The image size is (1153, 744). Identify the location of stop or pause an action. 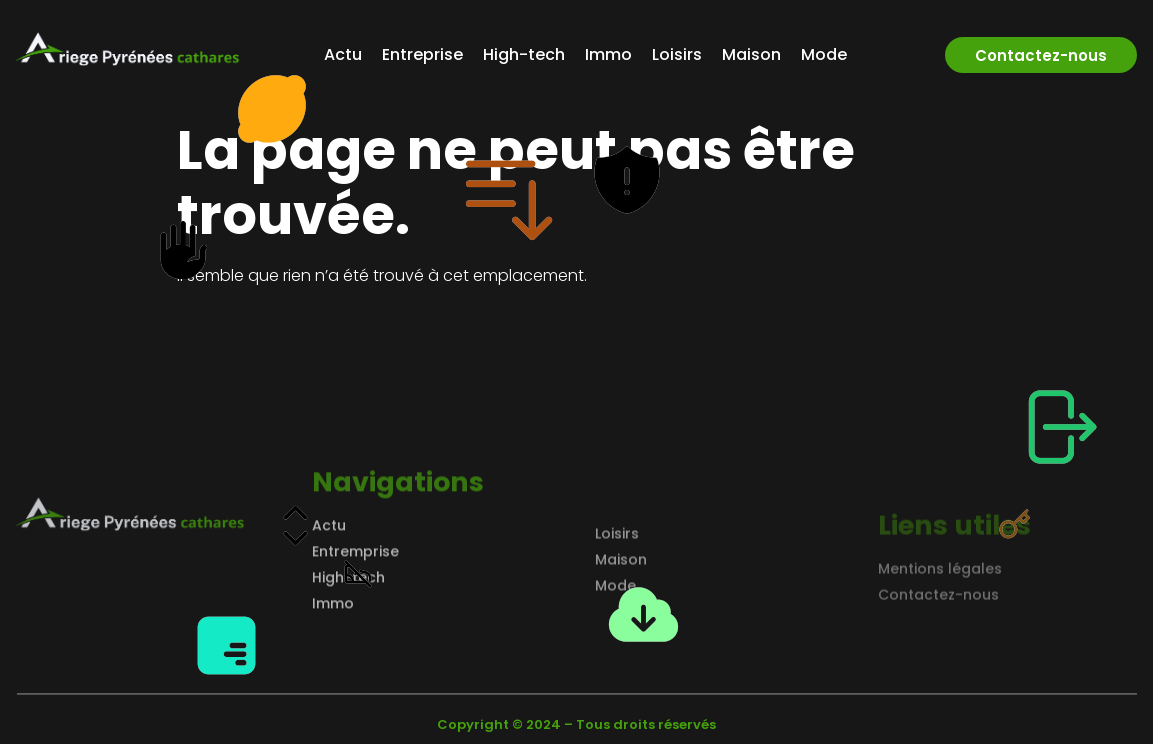
(184, 250).